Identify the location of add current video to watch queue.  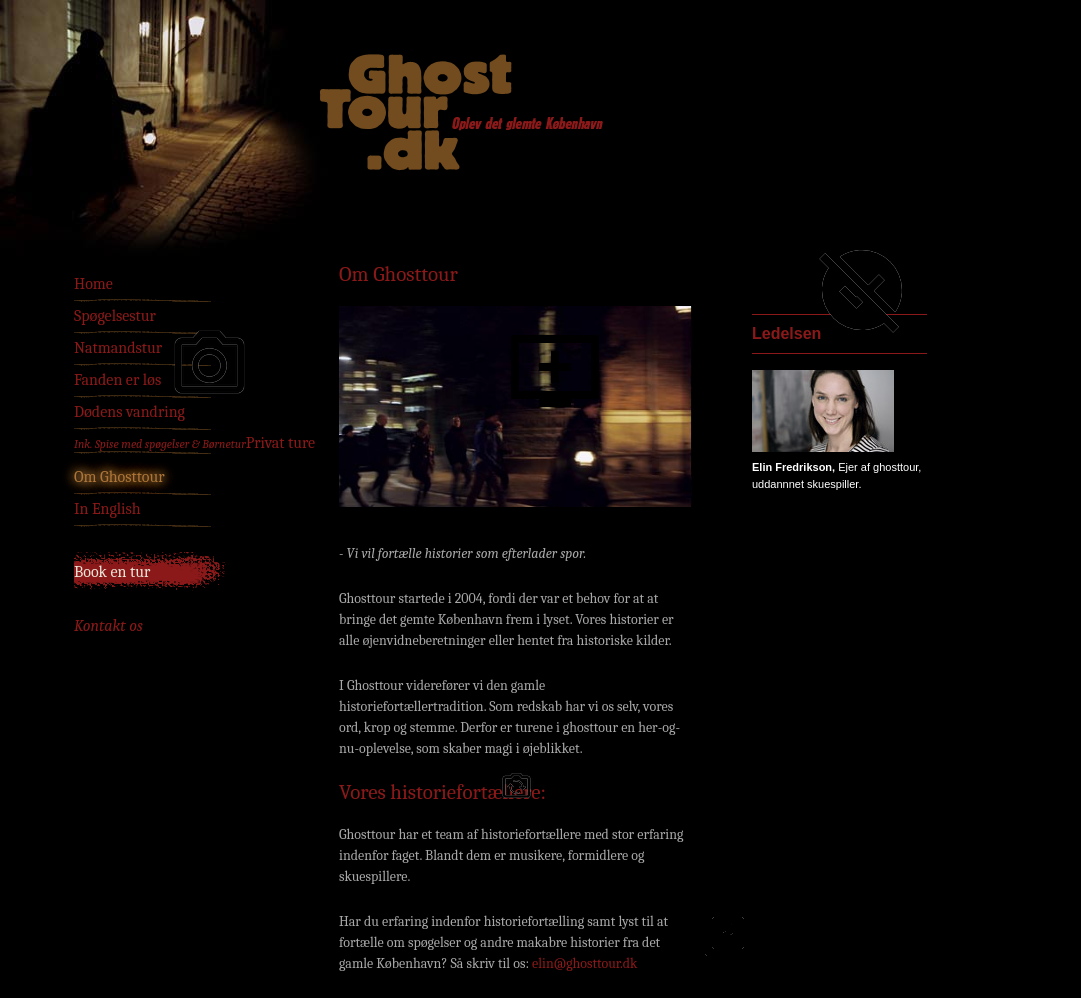
(555, 371).